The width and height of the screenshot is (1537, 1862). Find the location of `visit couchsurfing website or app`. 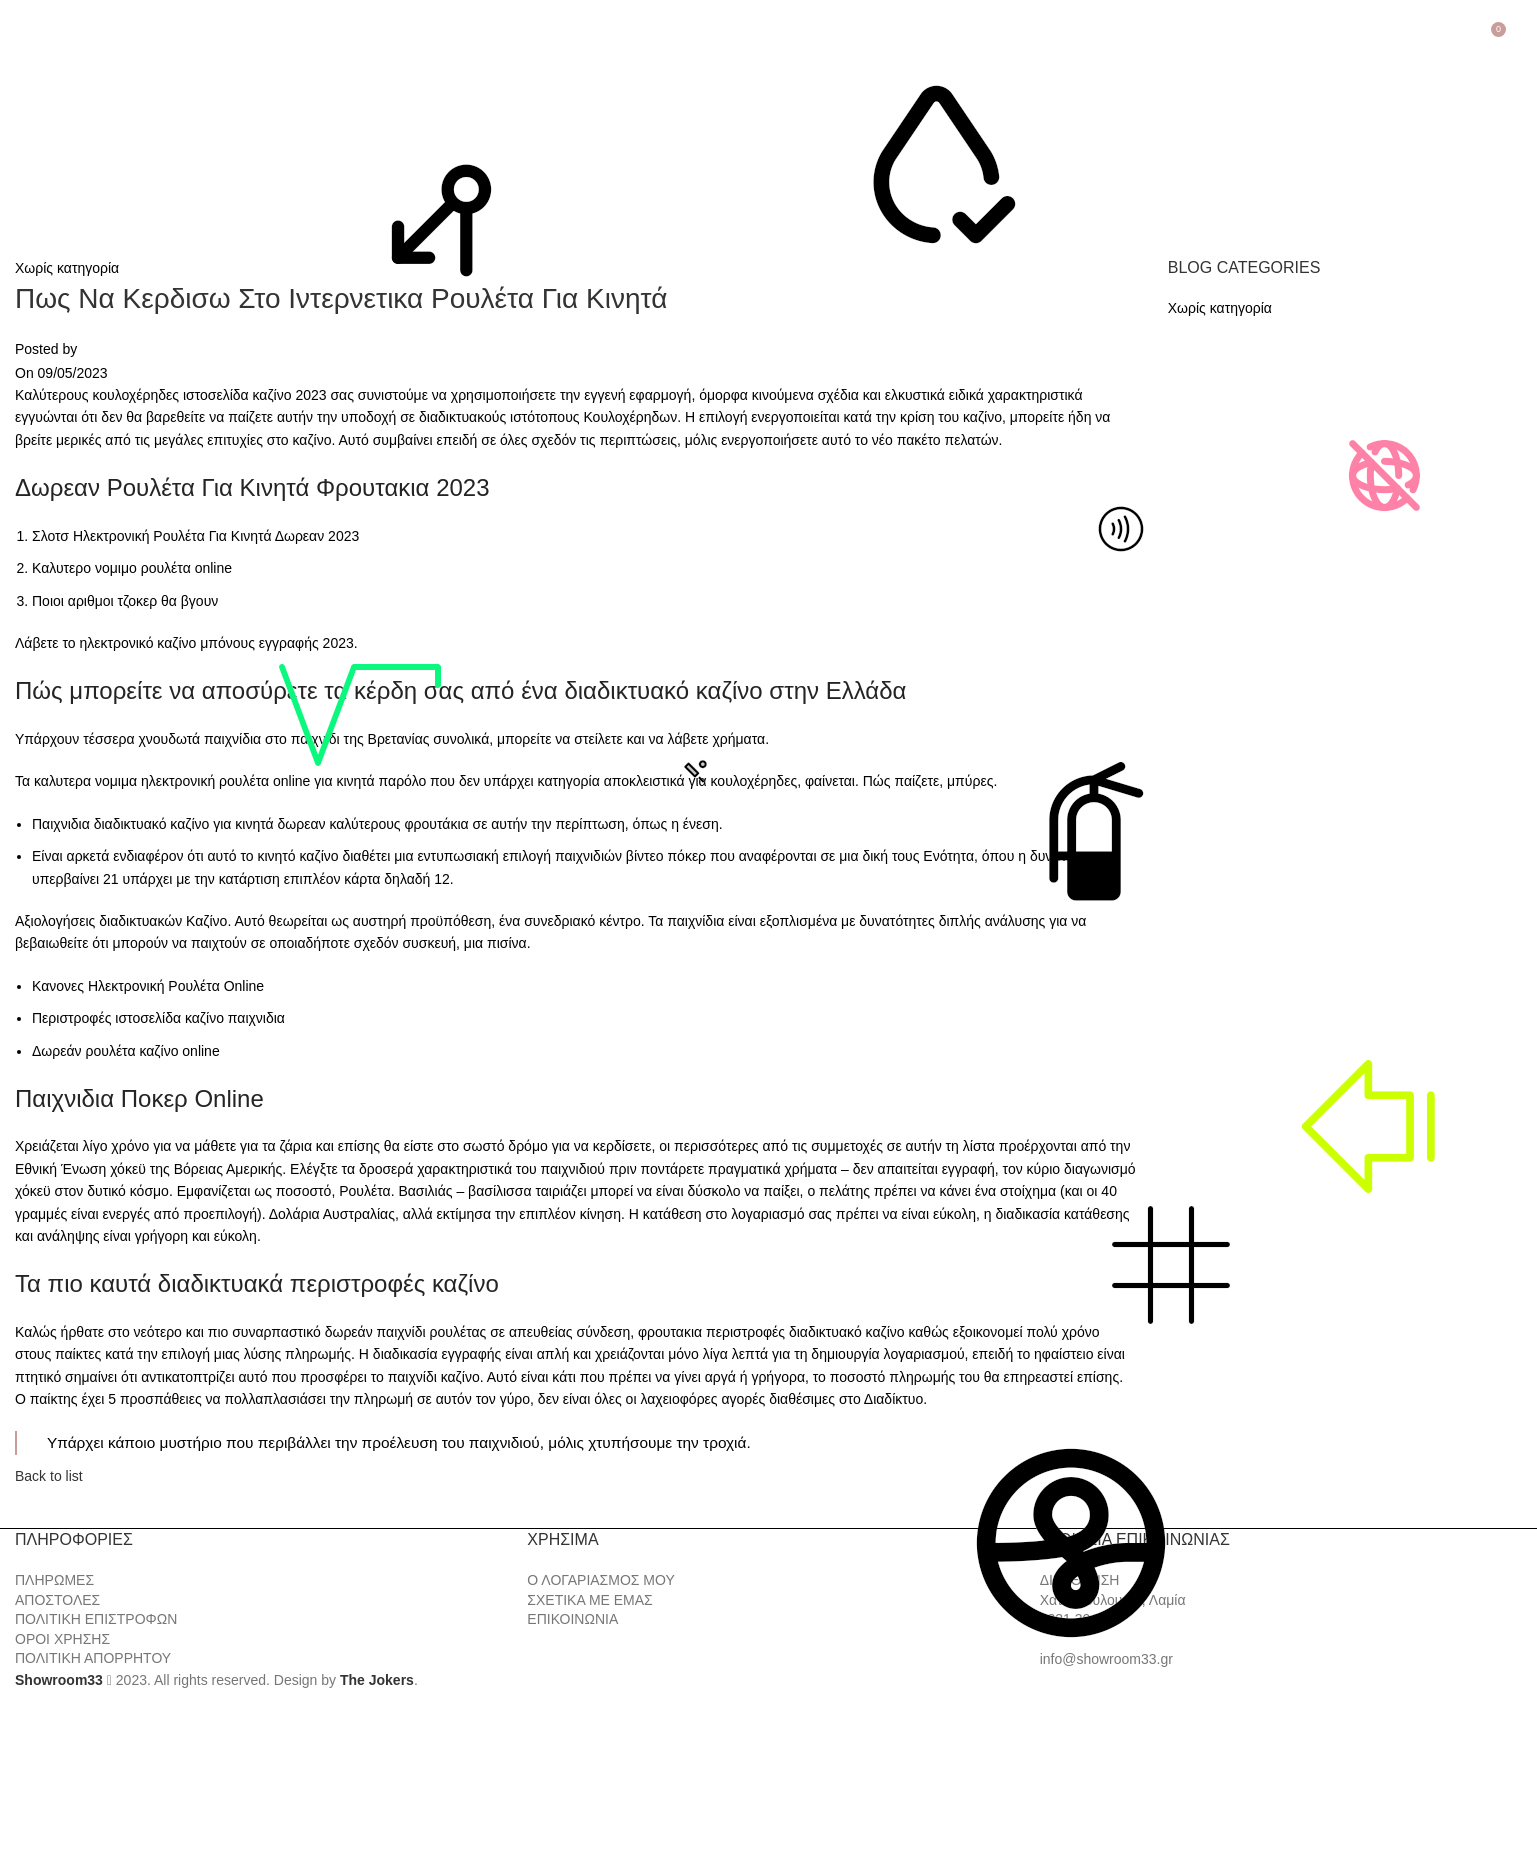

visit couchsurfing website or app is located at coordinates (1071, 1543).